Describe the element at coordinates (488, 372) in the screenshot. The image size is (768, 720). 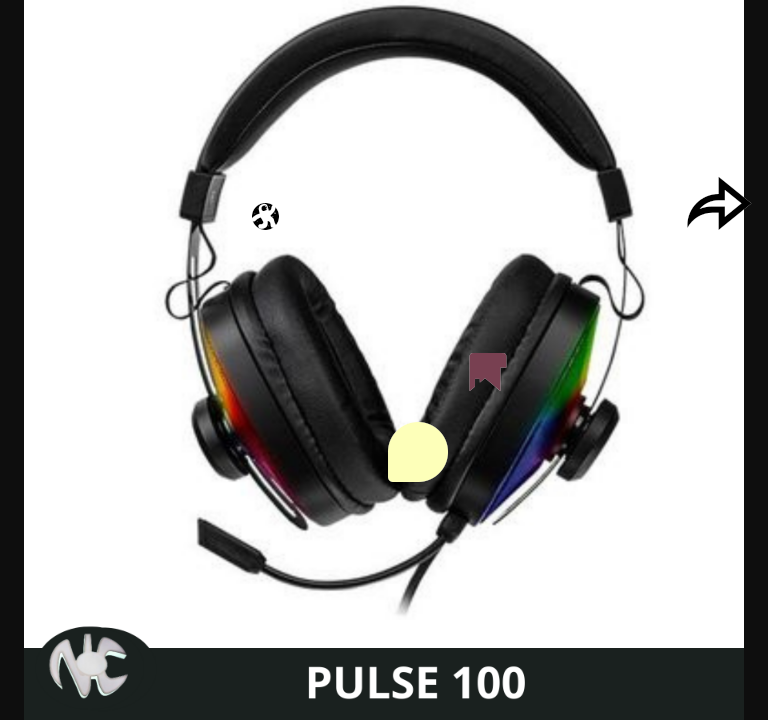
I see `homepage app logo` at that location.